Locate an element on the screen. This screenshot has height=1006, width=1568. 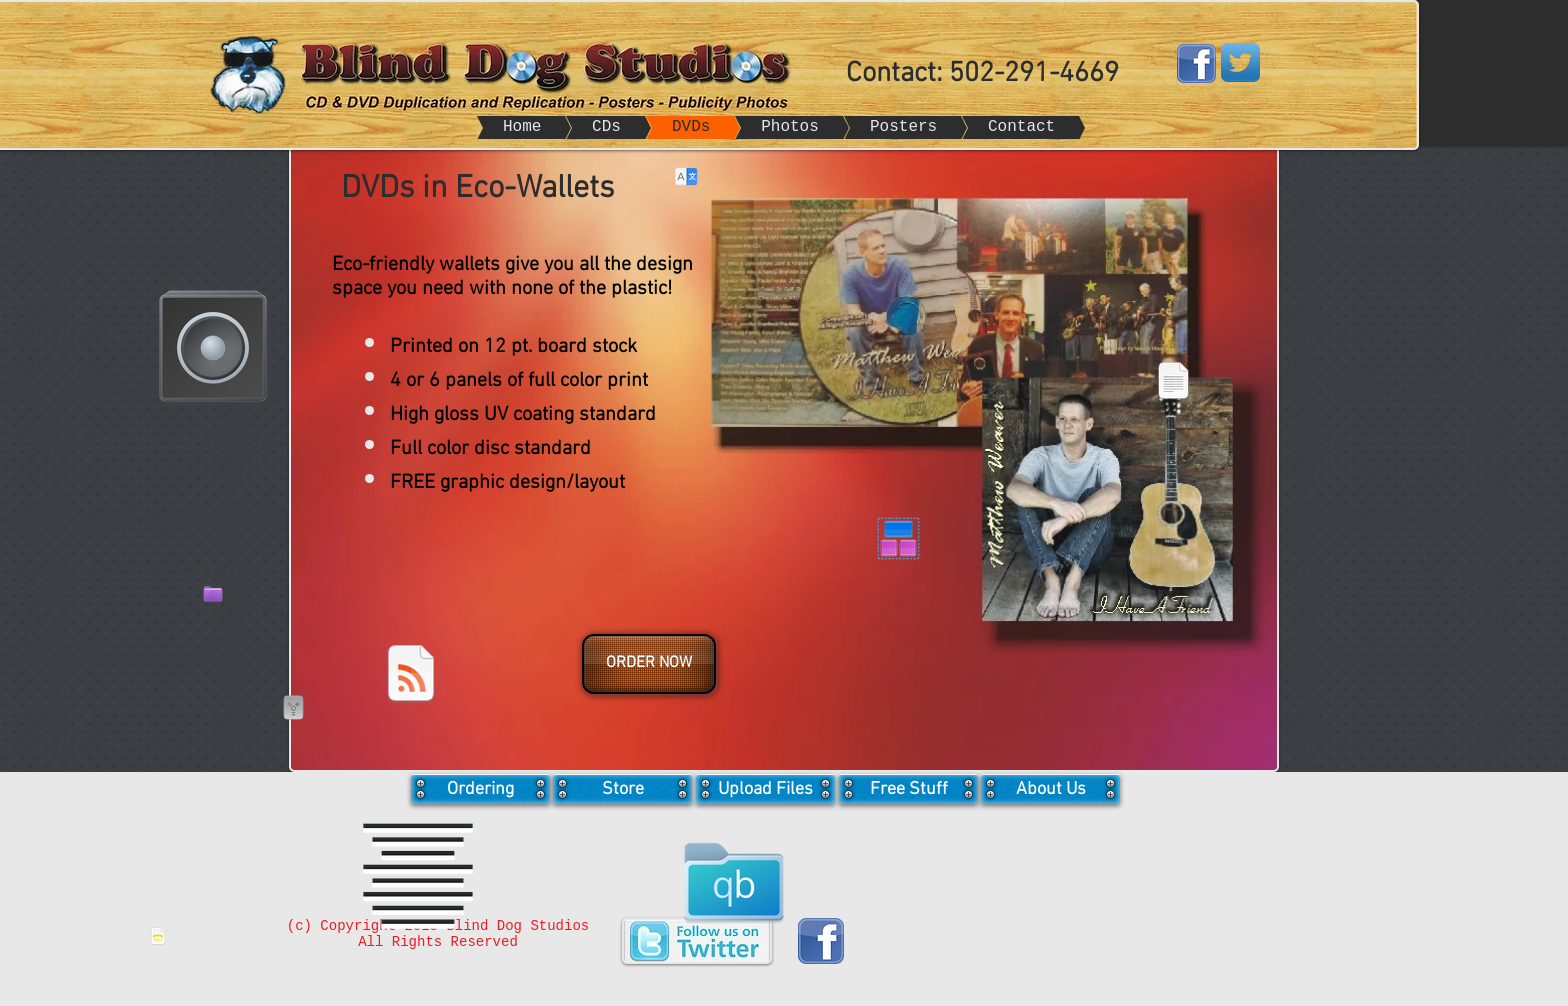
center align text is located at coordinates (418, 876).